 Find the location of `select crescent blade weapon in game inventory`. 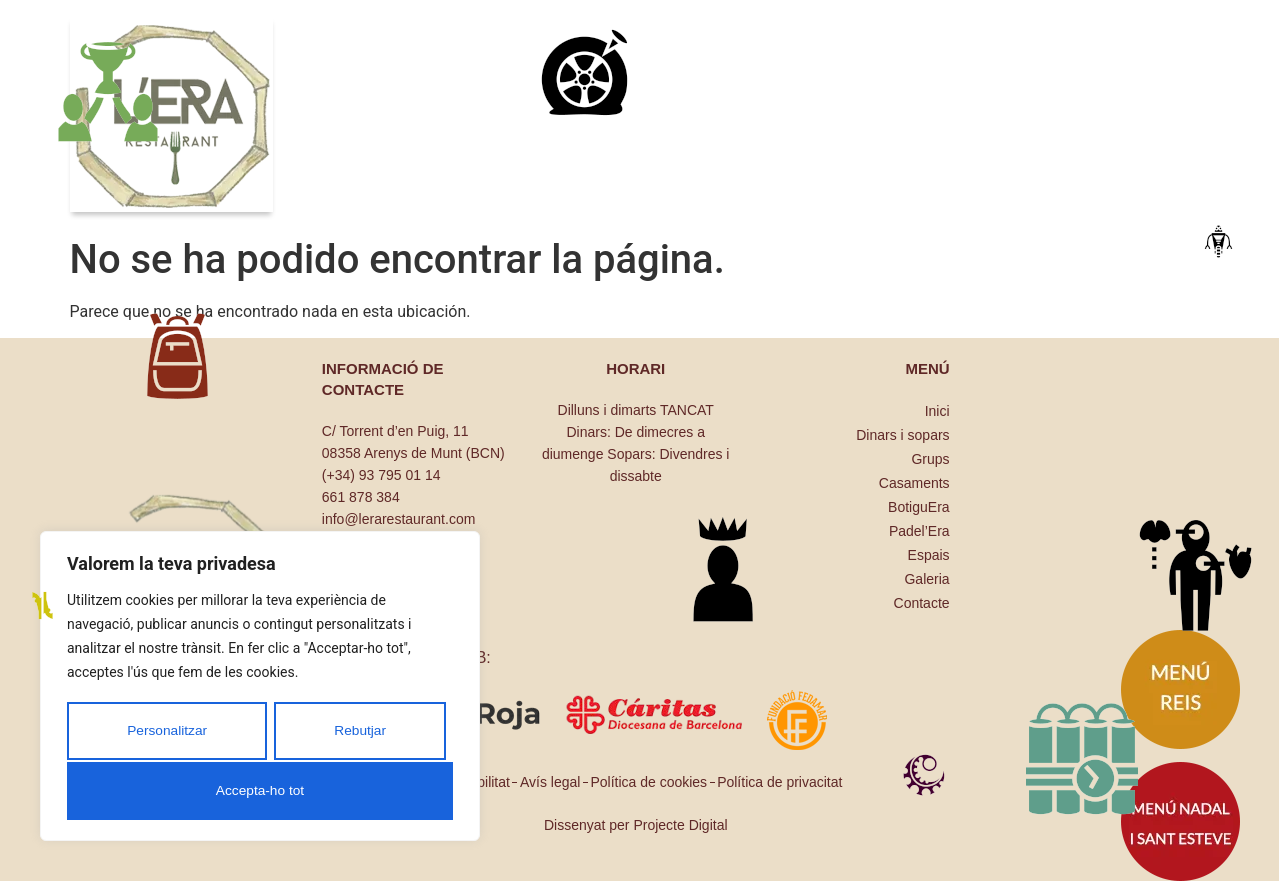

select crescent blade weapon in game inventory is located at coordinates (924, 775).